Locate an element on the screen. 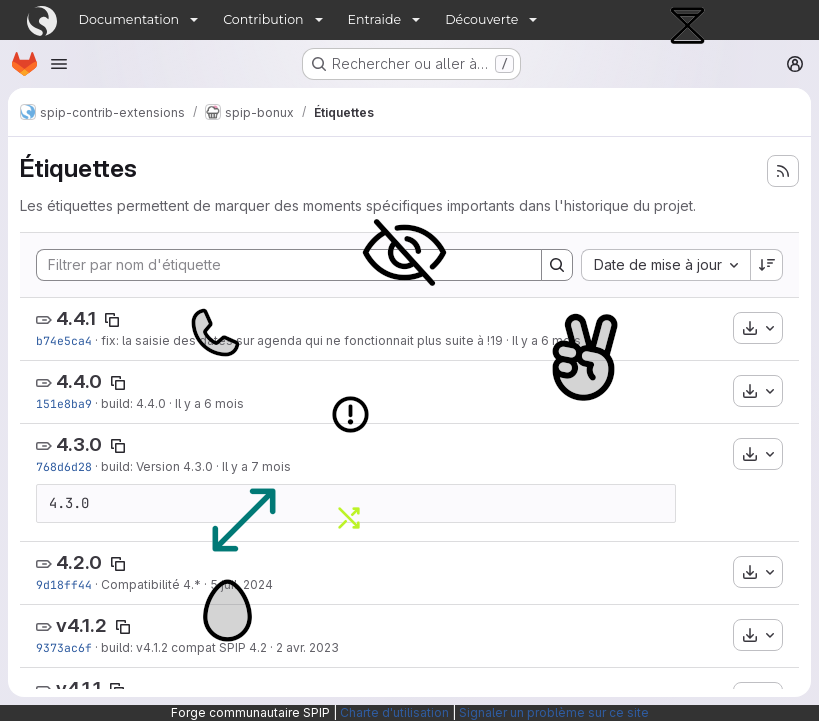 The width and height of the screenshot is (819, 721). timer with significant time remaining is located at coordinates (687, 25).